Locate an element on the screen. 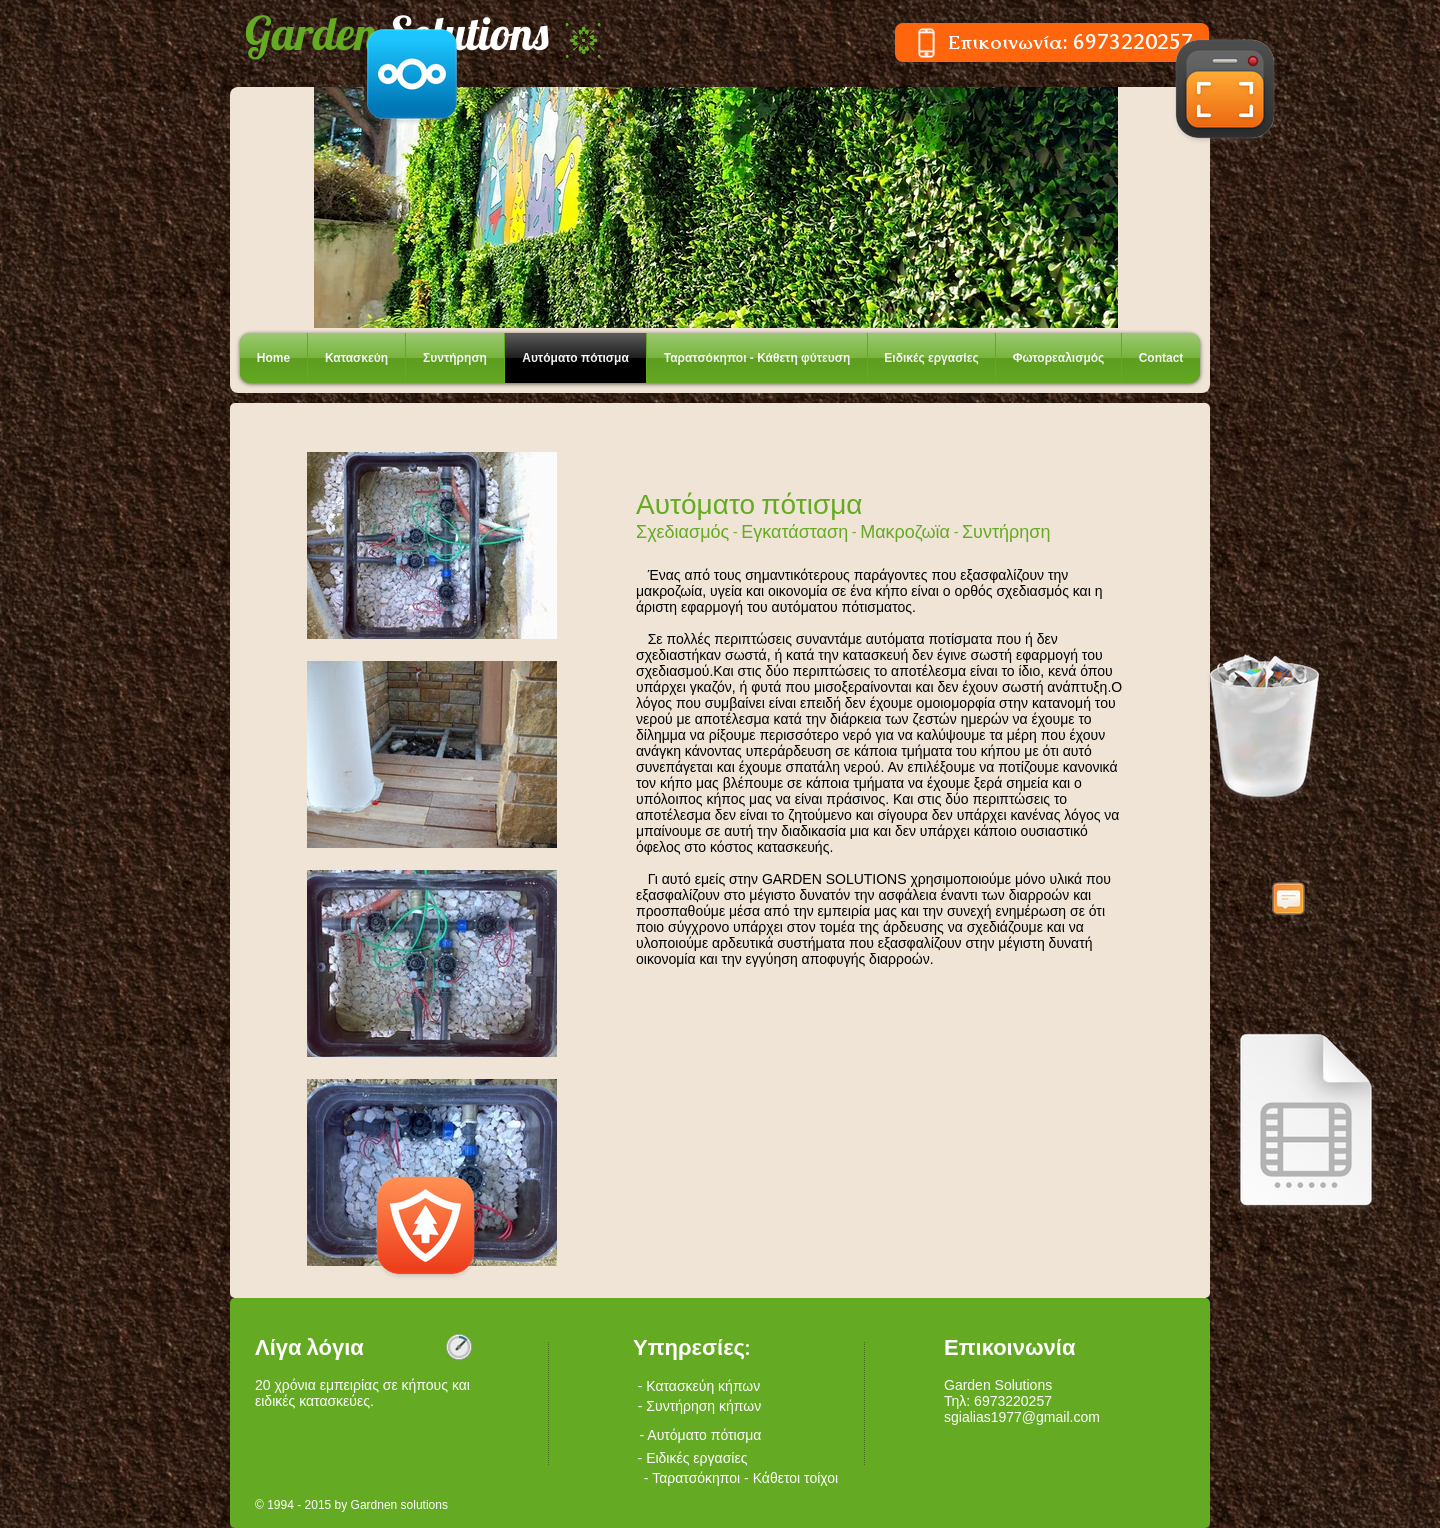 The height and width of the screenshot is (1528, 1440). open peek app for quick file previews is located at coordinates (1225, 89).